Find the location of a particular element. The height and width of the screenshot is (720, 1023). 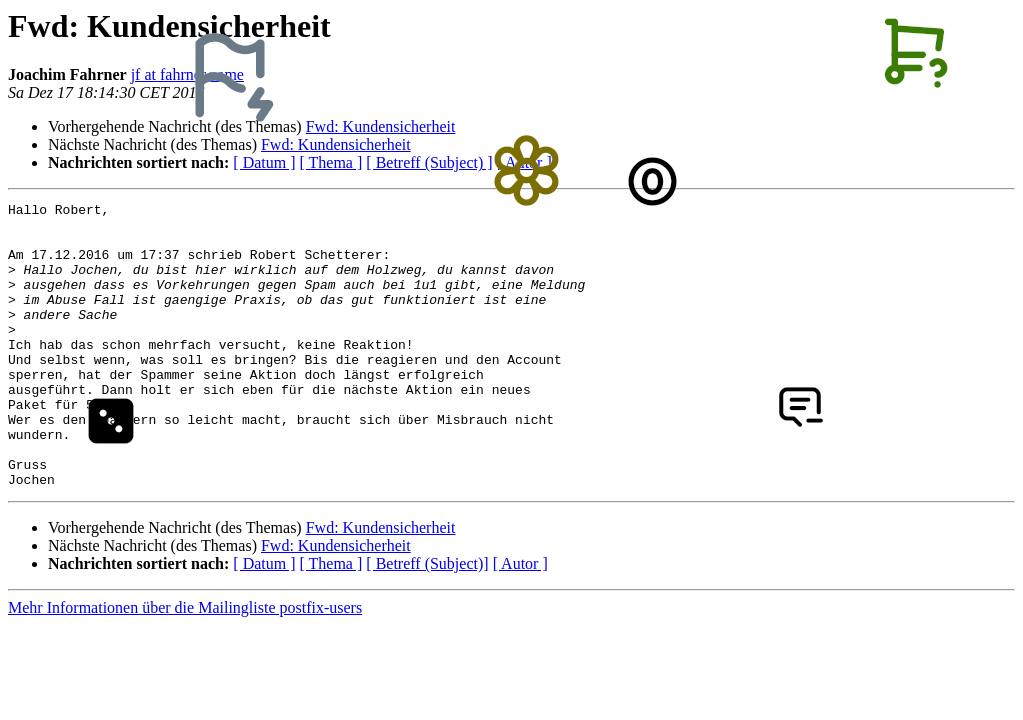

roll dice or generate random number is located at coordinates (111, 421).